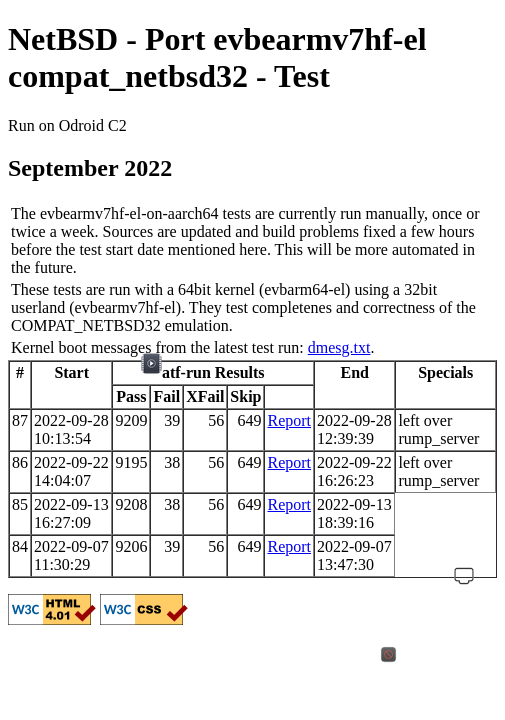 This screenshot has height=720, width=505. I want to click on access network or system preferences, so click(464, 576).